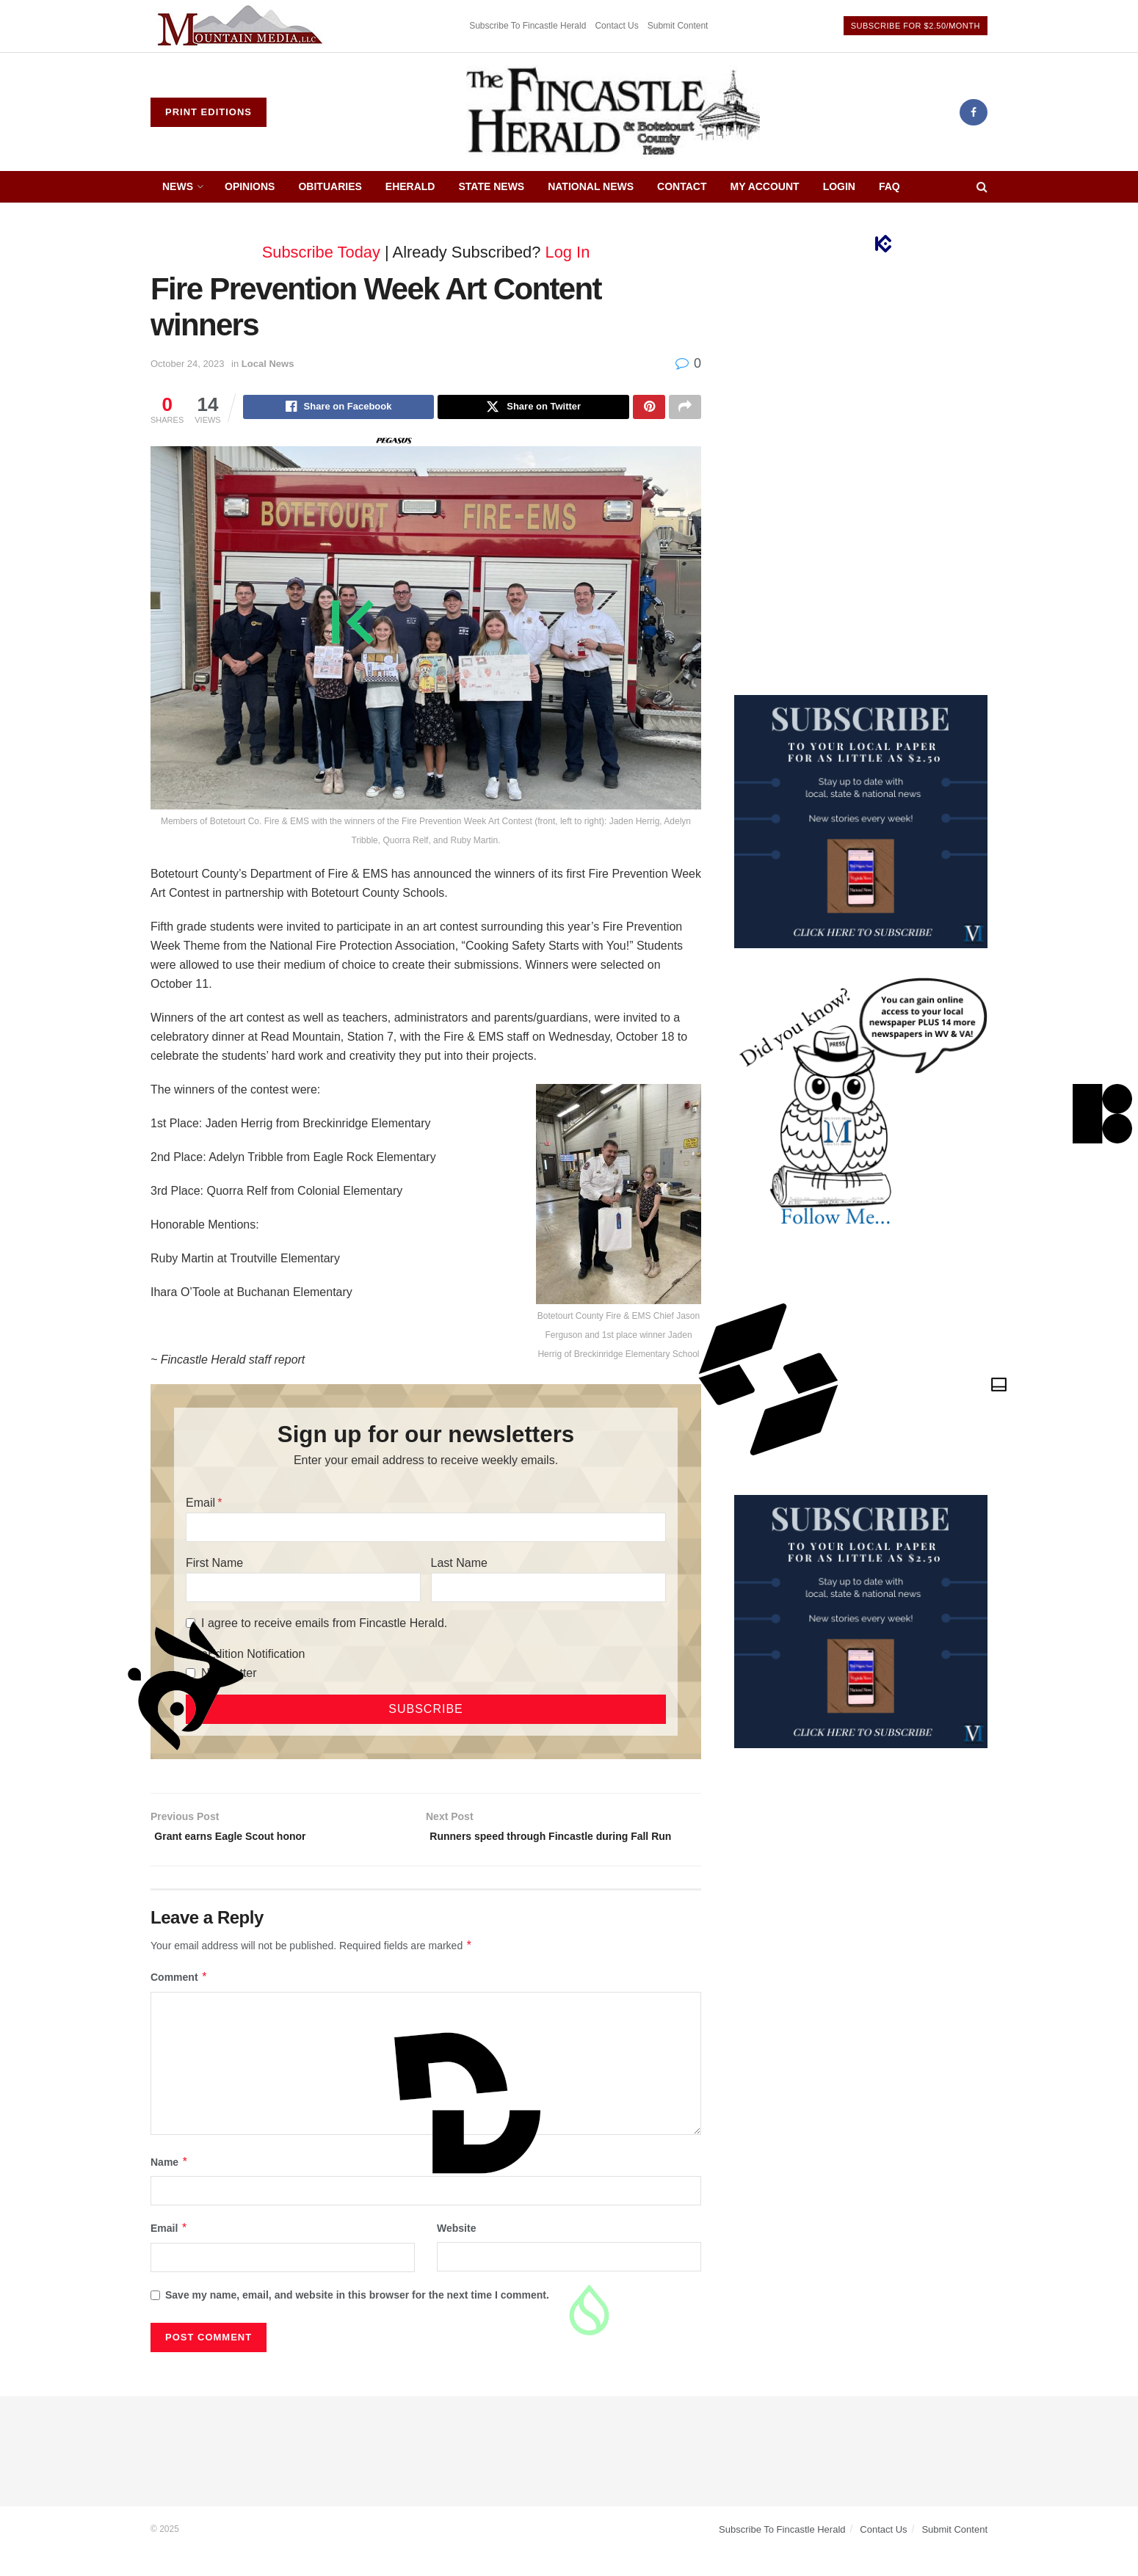  Describe the element at coordinates (768, 1379) in the screenshot. I see `ServBay application logo` at that location.